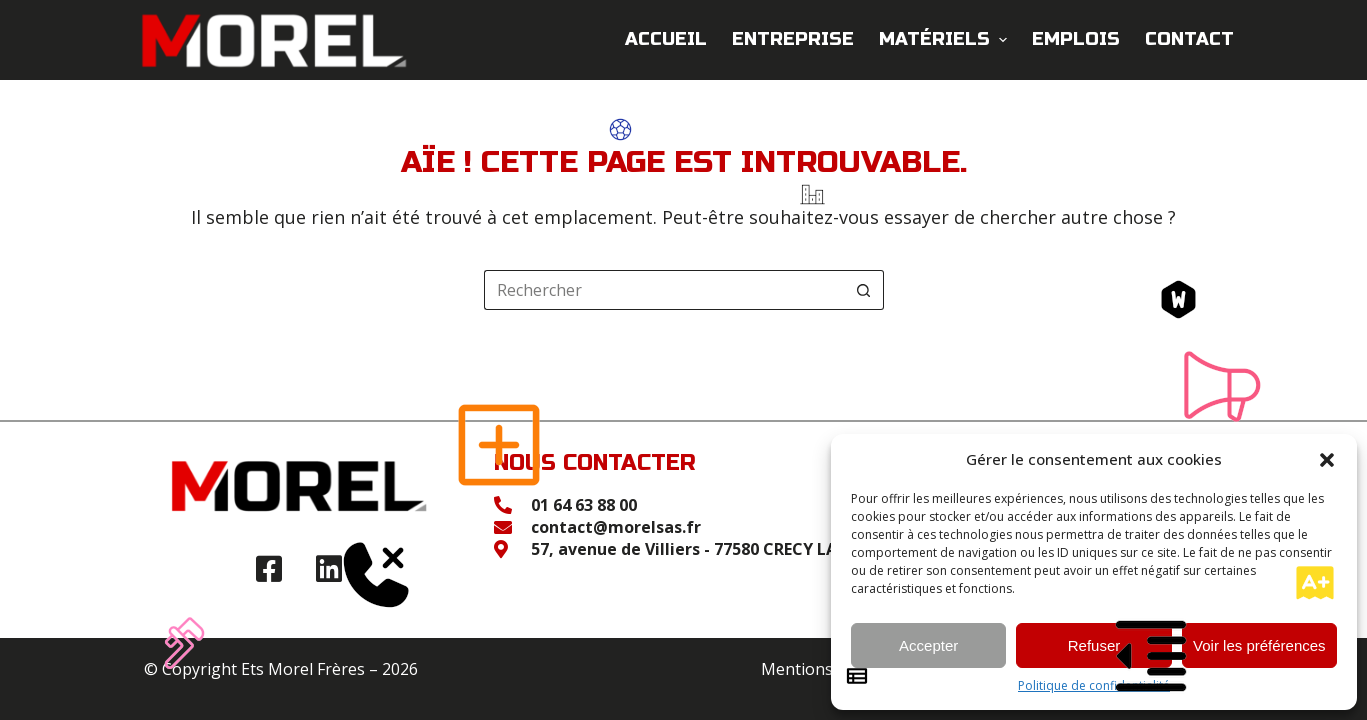  What do you see at coordinates (377, 573) in the screenshot?
I see `end or decline a phone call` at bounding box center [377, 573].